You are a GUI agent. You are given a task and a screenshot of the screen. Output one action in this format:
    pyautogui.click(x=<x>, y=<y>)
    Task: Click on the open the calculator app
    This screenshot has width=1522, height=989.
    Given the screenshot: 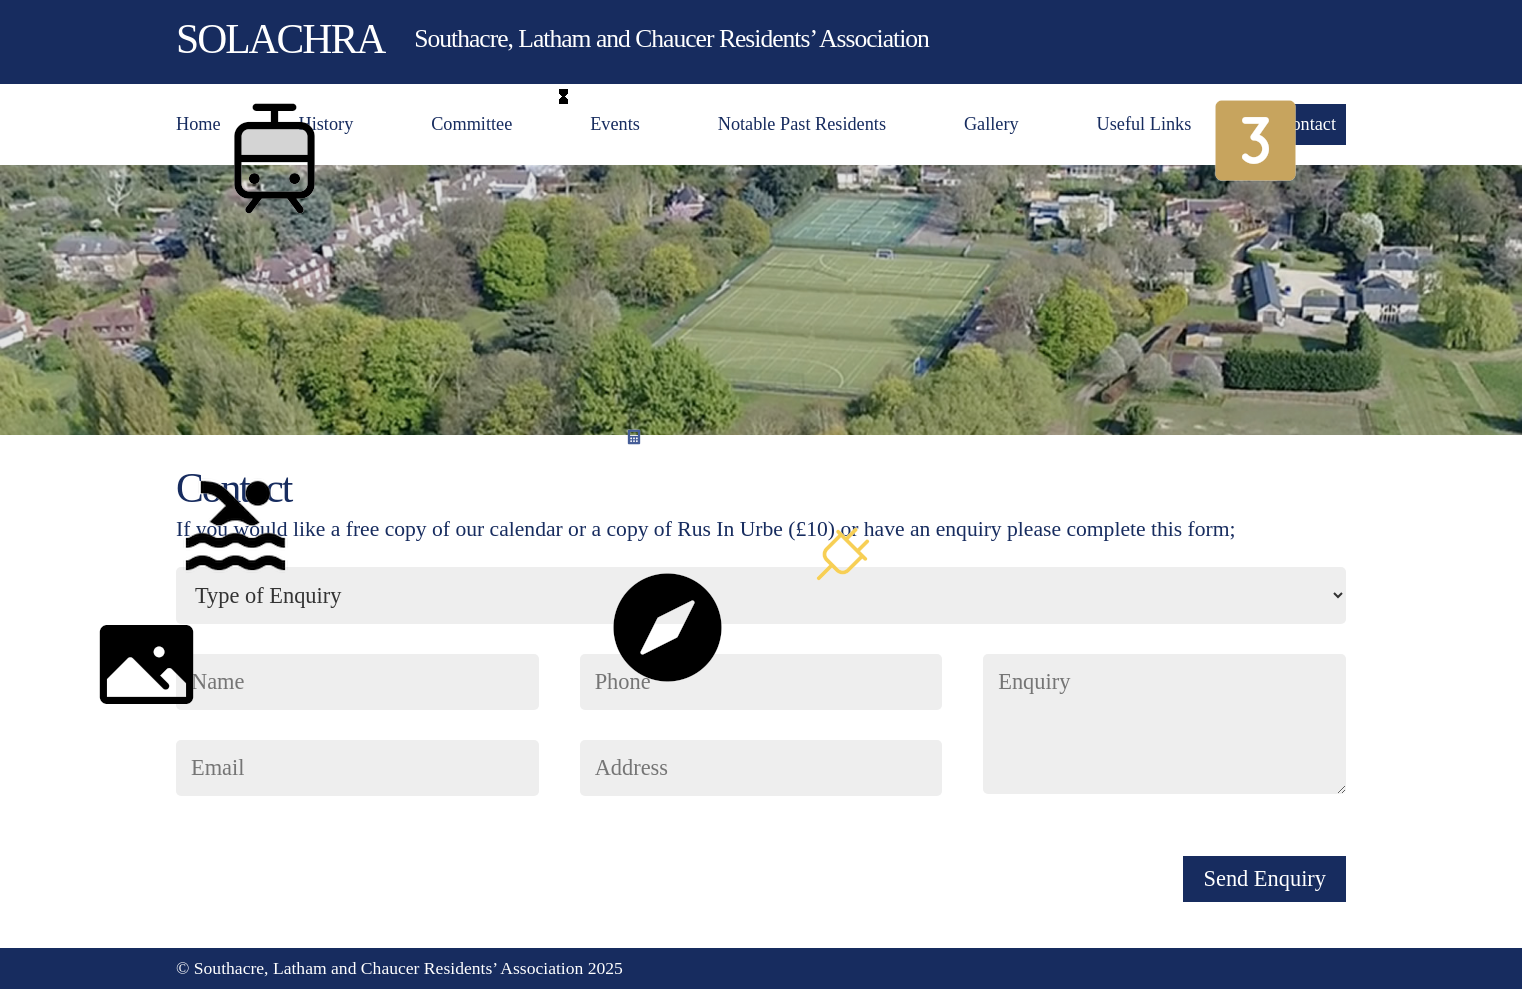 What is the action you would take?
    pyautogui.click(x=634, y=437)
    